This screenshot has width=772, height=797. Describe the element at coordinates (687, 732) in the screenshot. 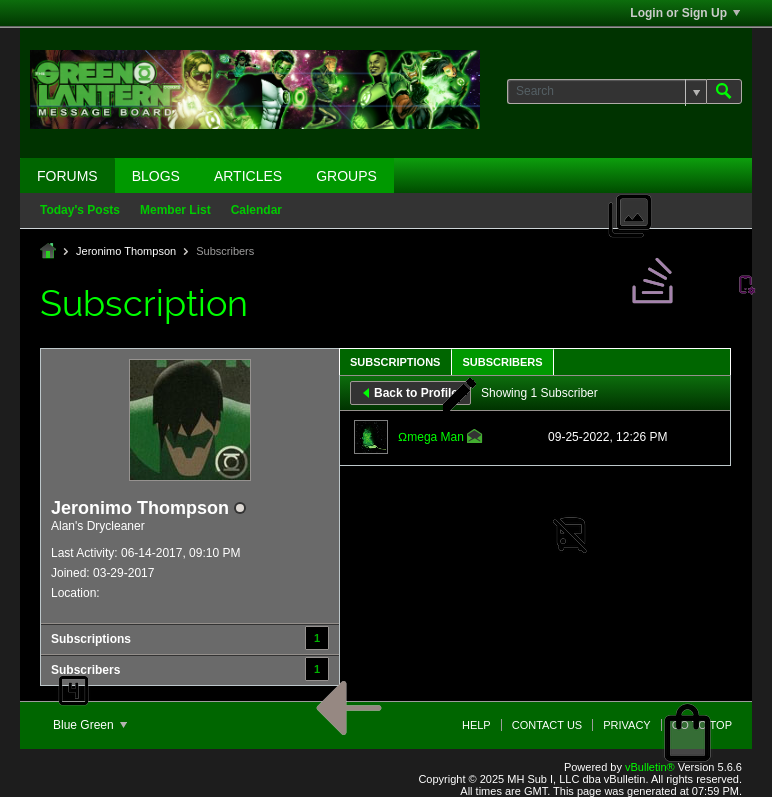

I see `view your shopping bag` at that location.